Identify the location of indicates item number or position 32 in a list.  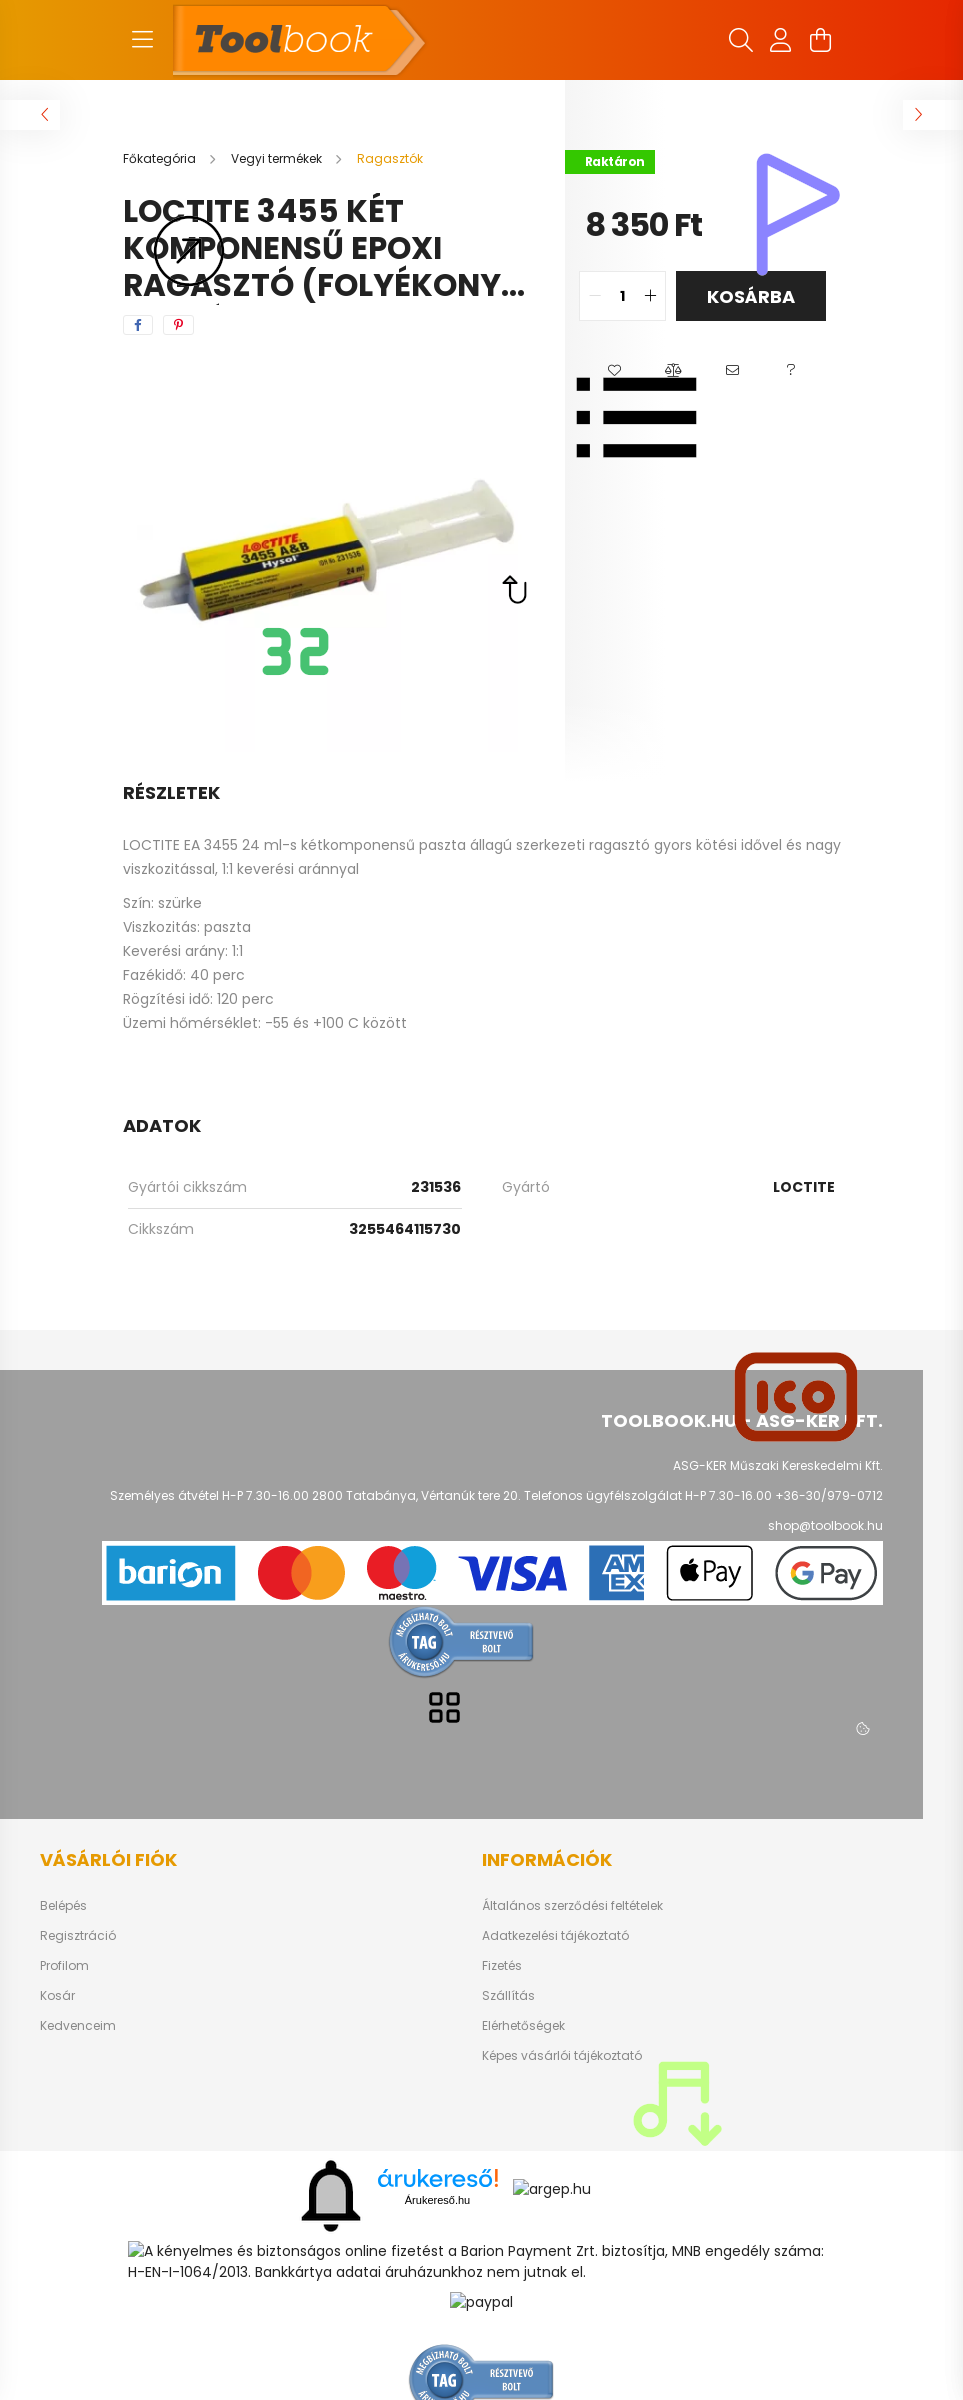
(295, 651).